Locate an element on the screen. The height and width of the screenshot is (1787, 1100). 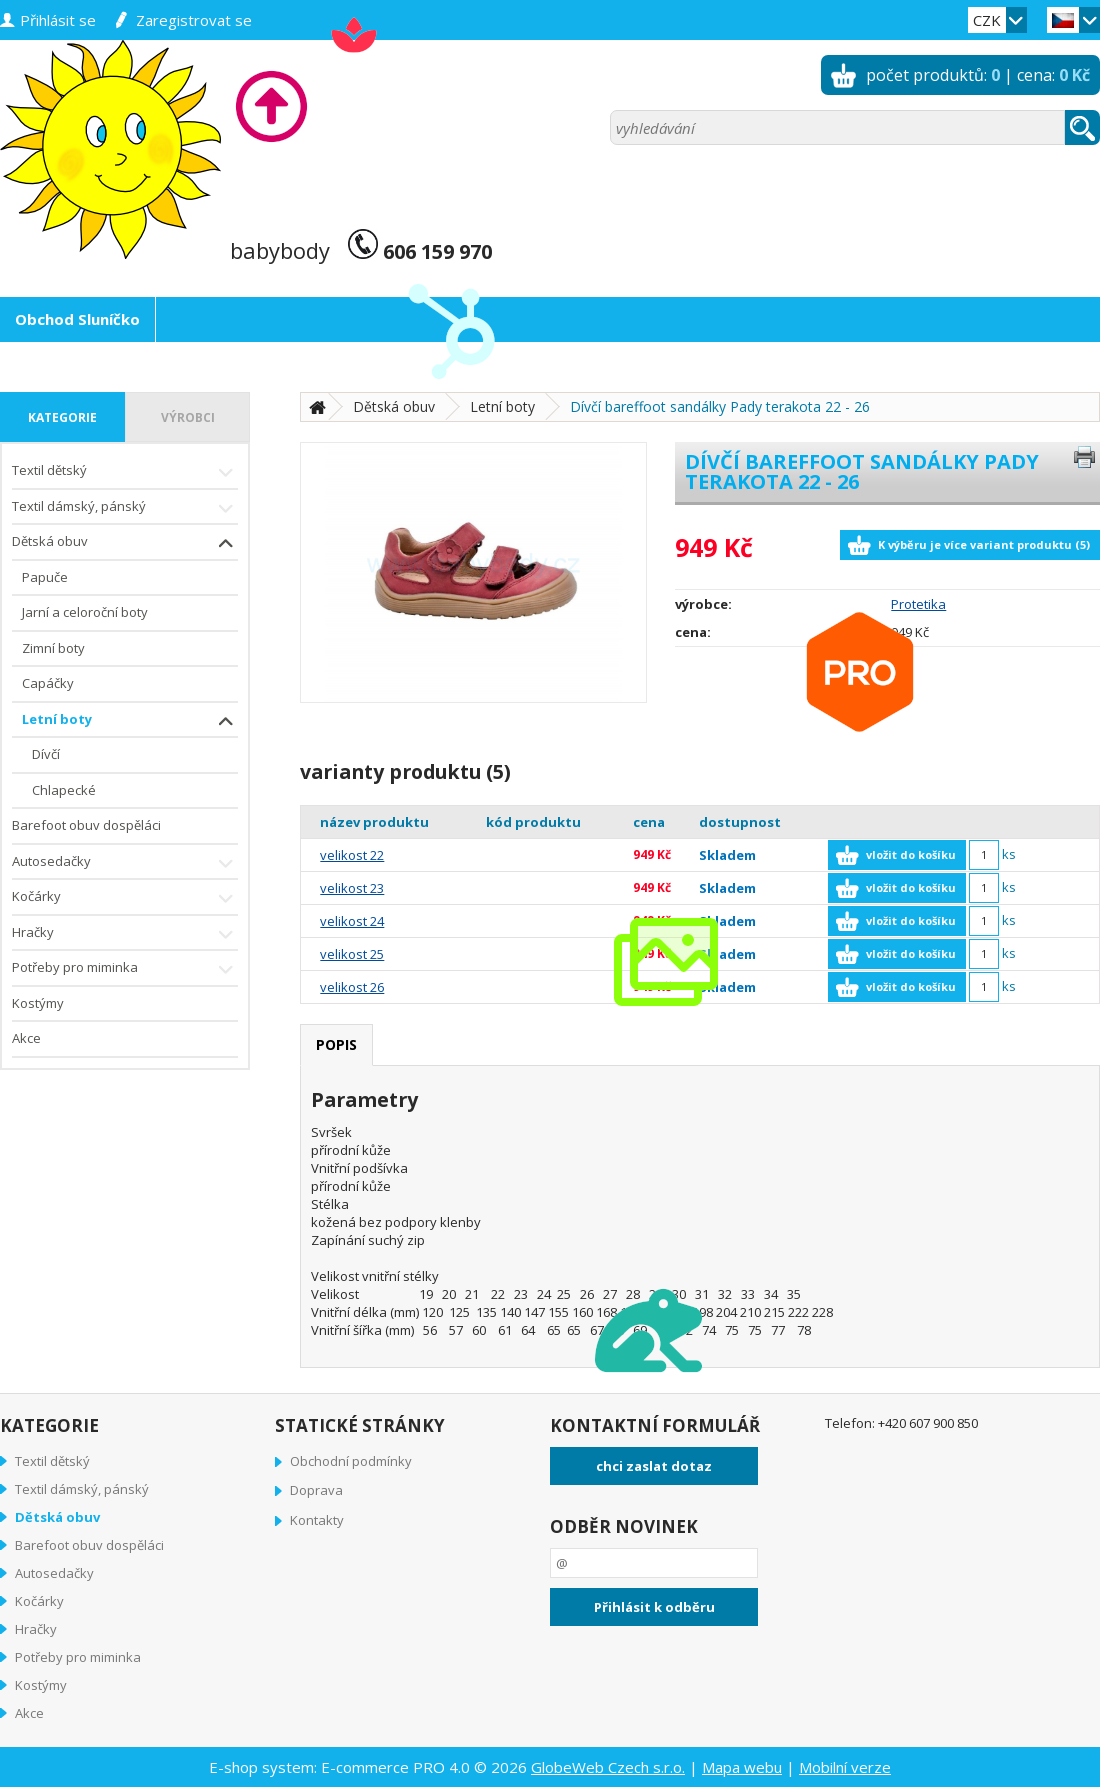
access spa or wellness features is located at coordinates (354, 35).